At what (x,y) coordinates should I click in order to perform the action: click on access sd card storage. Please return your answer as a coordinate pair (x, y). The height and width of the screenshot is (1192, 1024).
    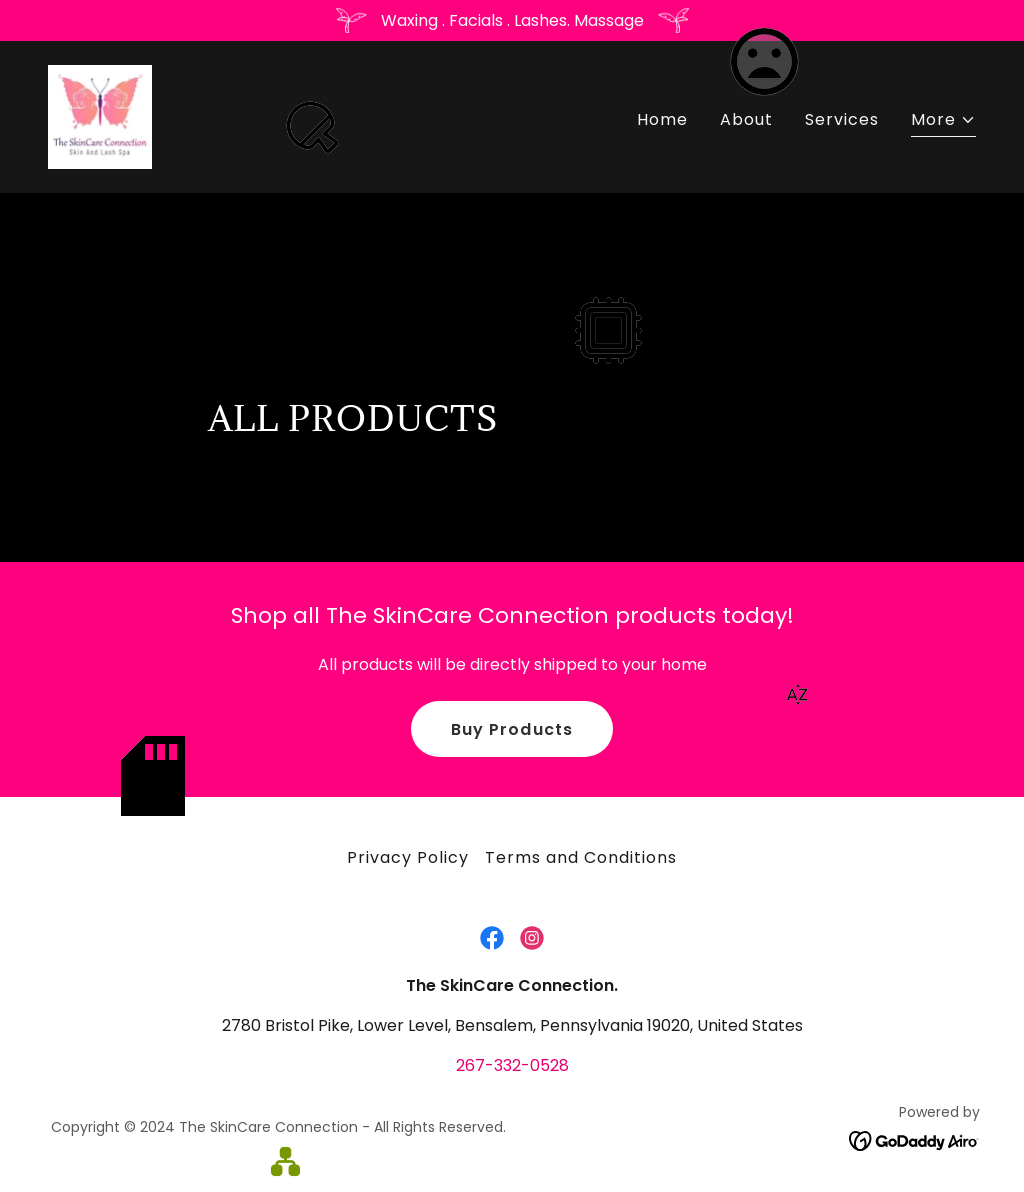
    Looking at the image, I should click on (153, 776).